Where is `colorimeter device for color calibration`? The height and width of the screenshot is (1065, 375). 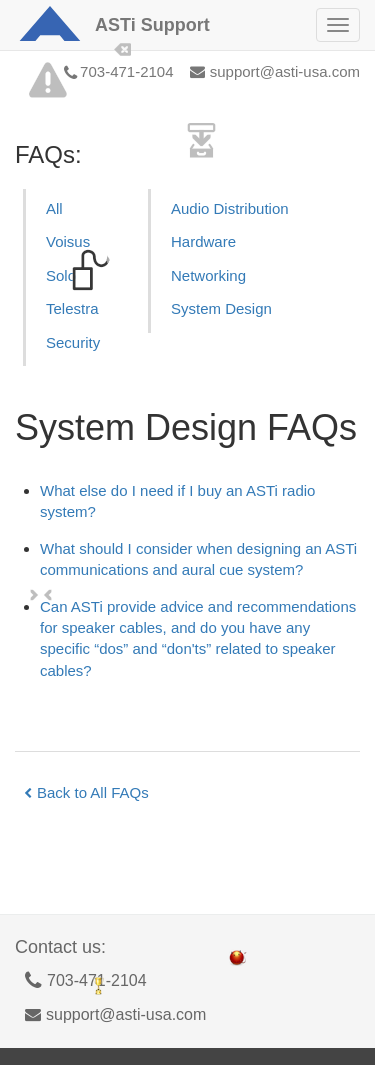 colorimeter device for color calibration is located at coordinates (90, 270).